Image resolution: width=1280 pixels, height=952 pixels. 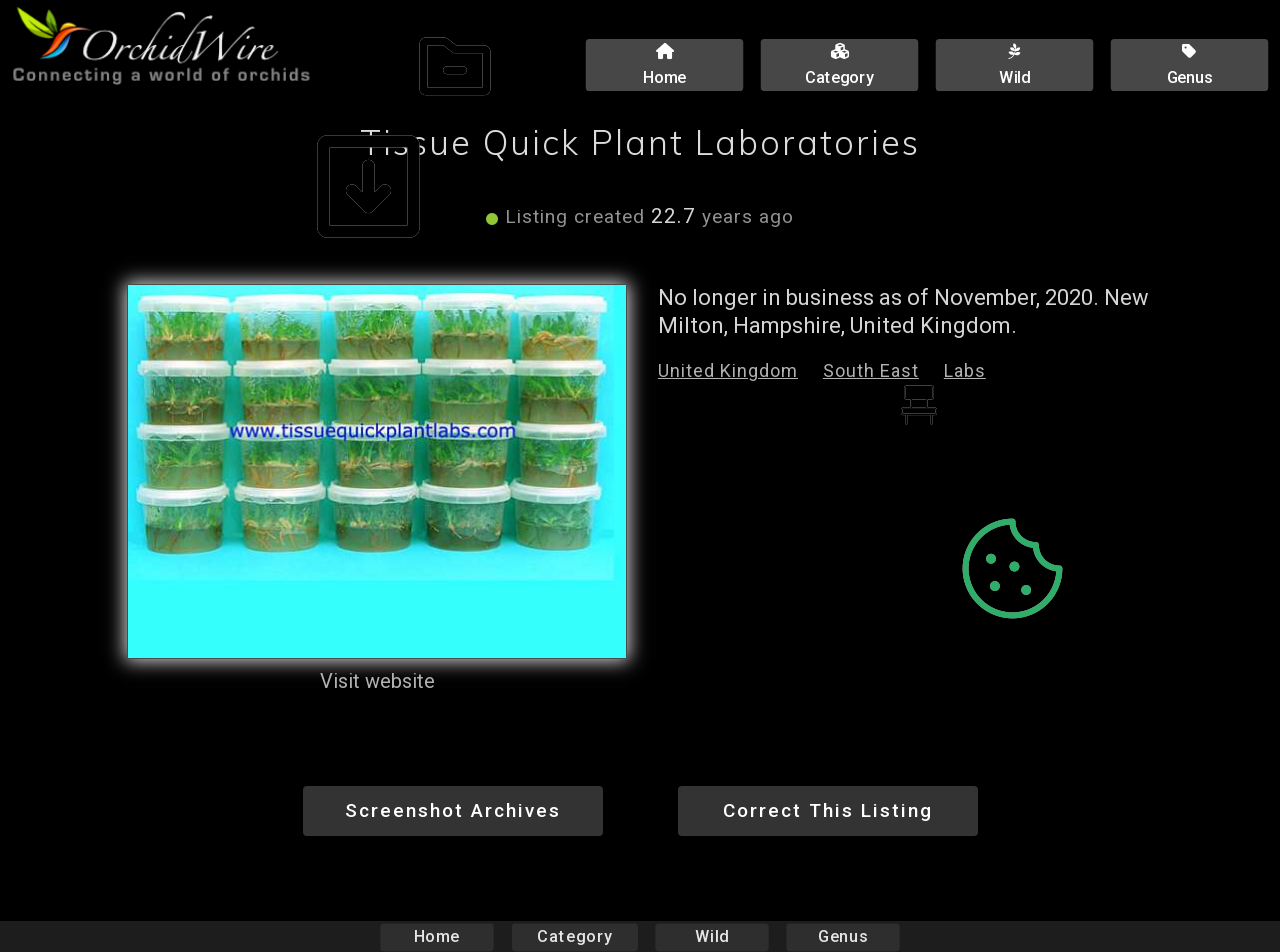 What do you see at coordinates (368, 186) in the screenshot?
I see `download file or content` at bounding box center [368, 186].